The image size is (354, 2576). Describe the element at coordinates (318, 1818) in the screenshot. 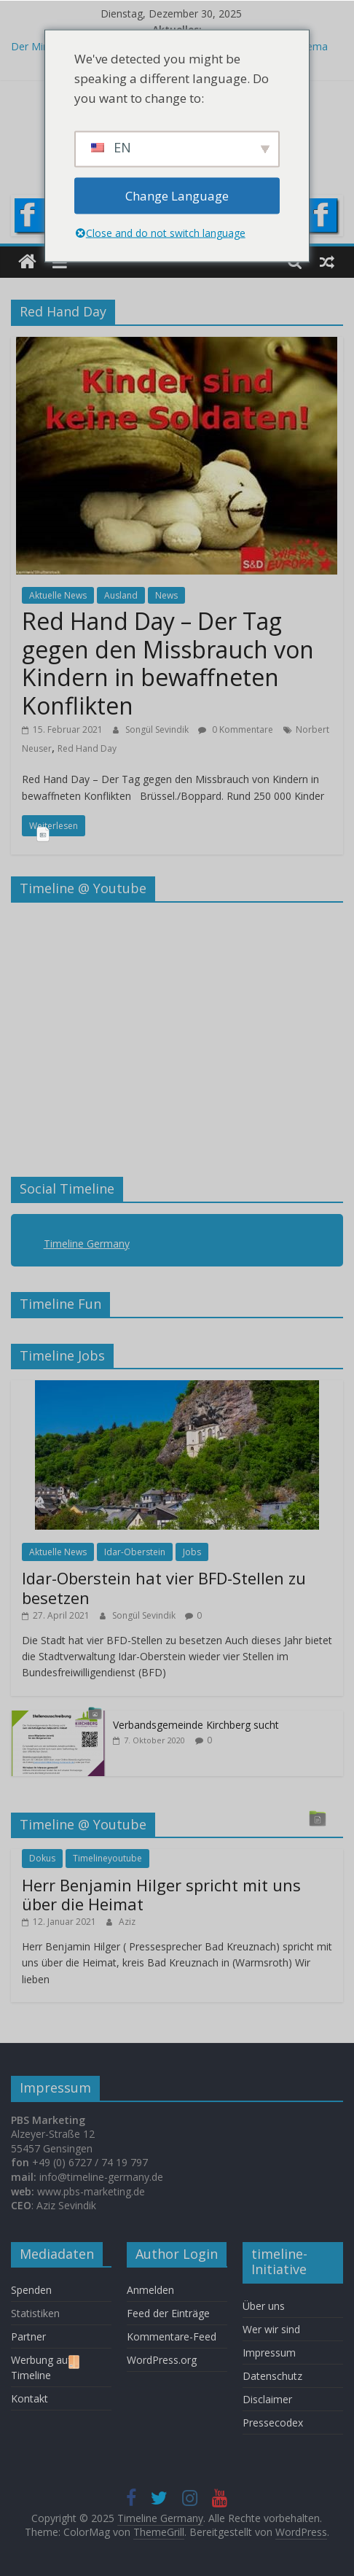

I see `open your documents folder` at that location.